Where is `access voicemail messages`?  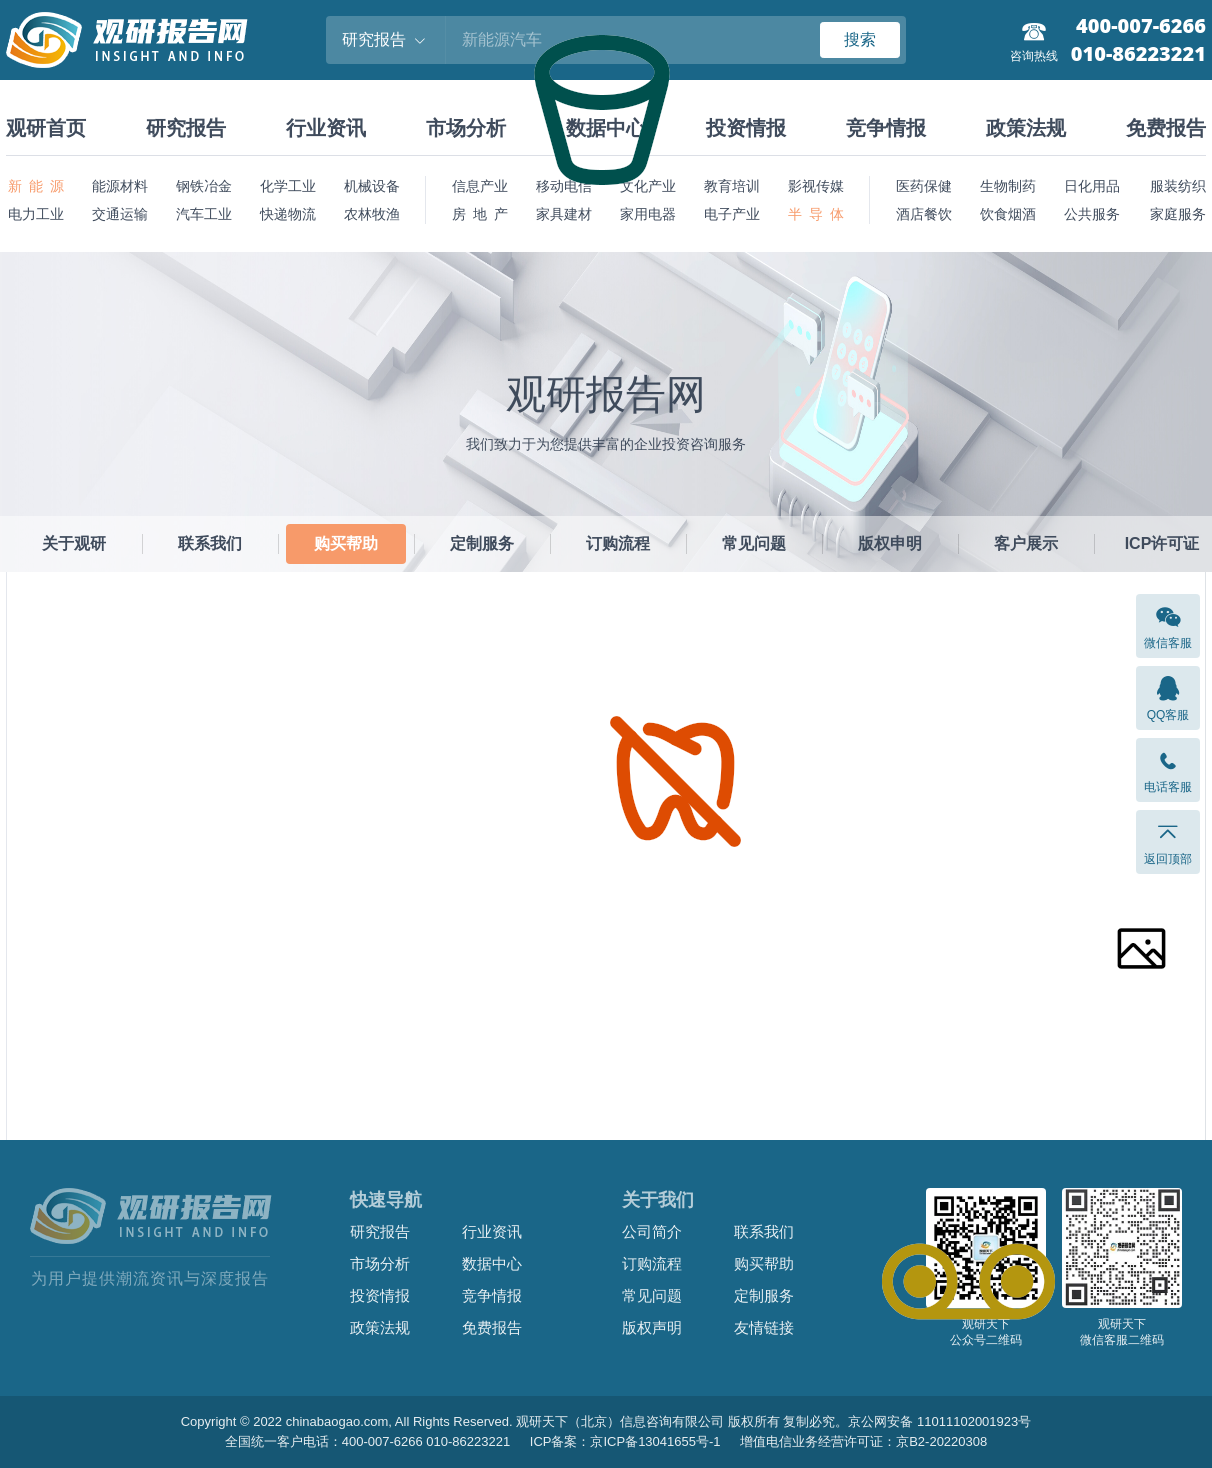 access voicemail messages is located at coordinates (968, 1281).